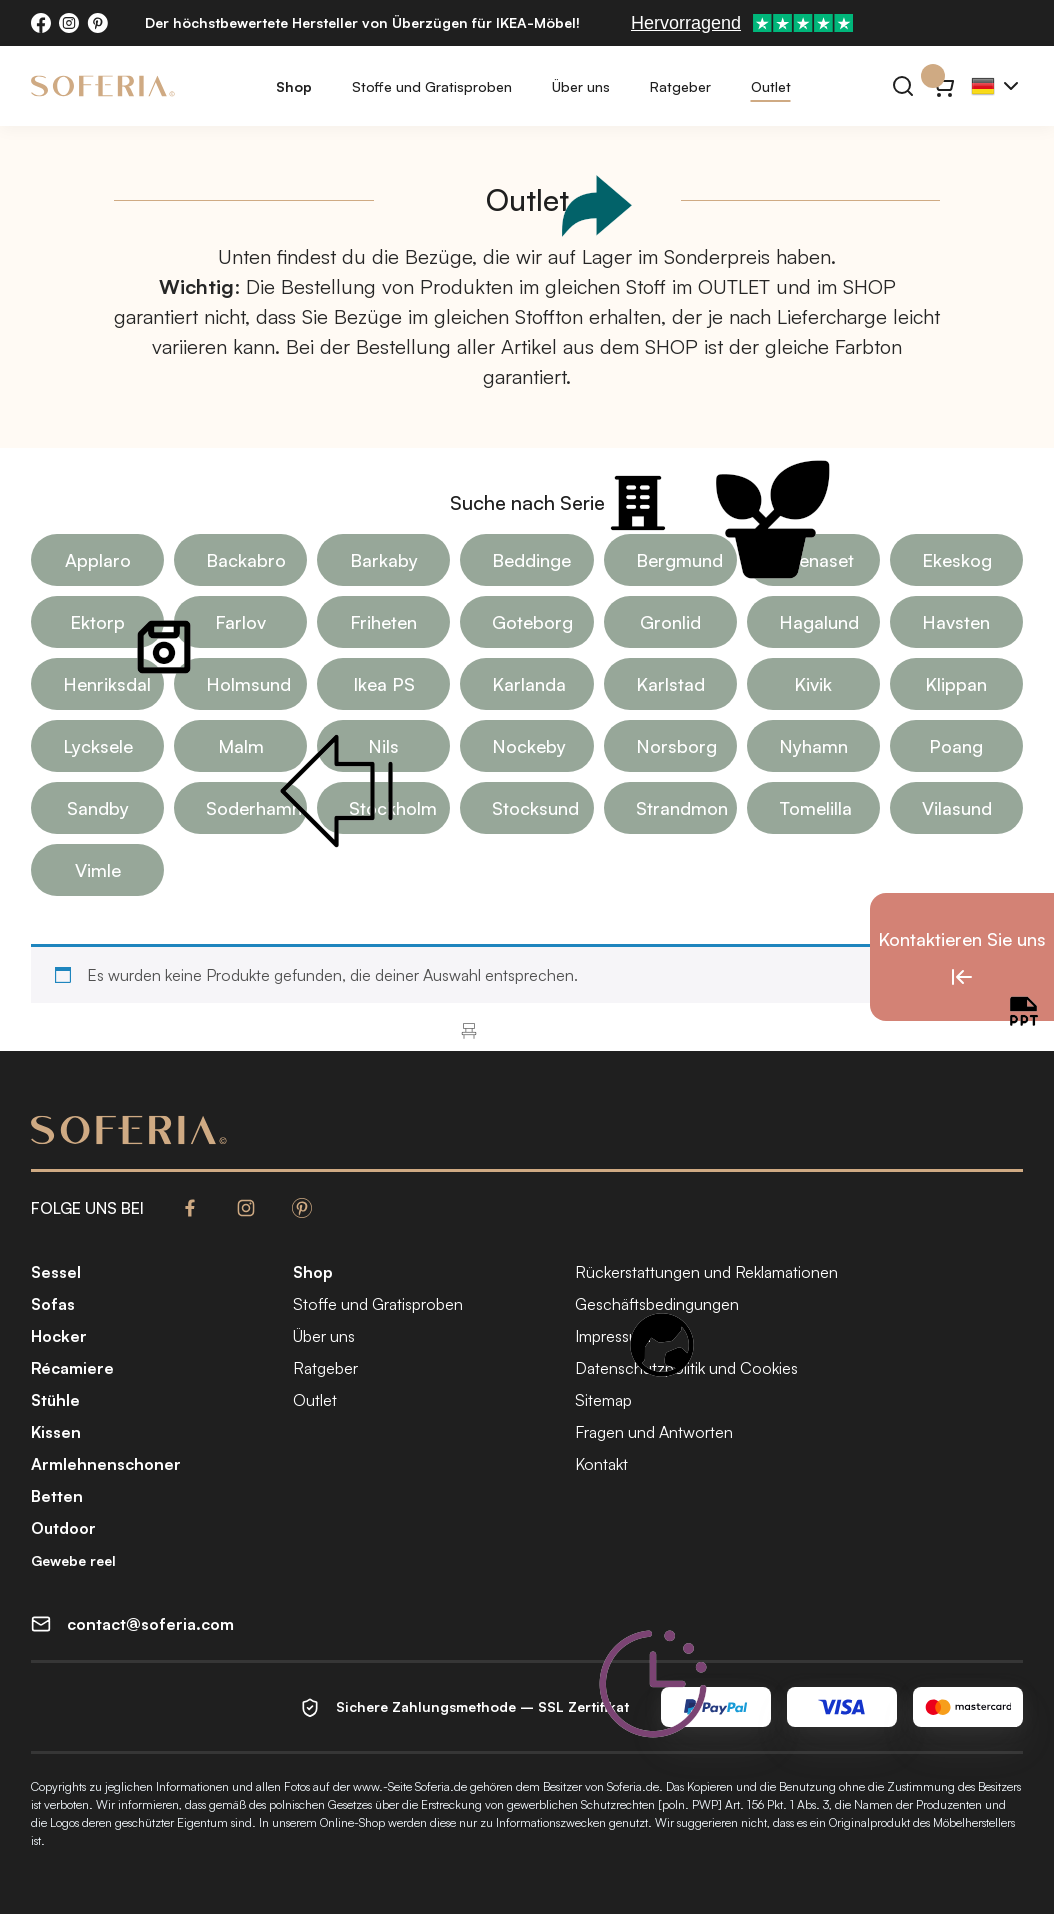 The height and width of the screenshot is (1914, 1054). I want to click on go back to previous screen, so click(341, 791).